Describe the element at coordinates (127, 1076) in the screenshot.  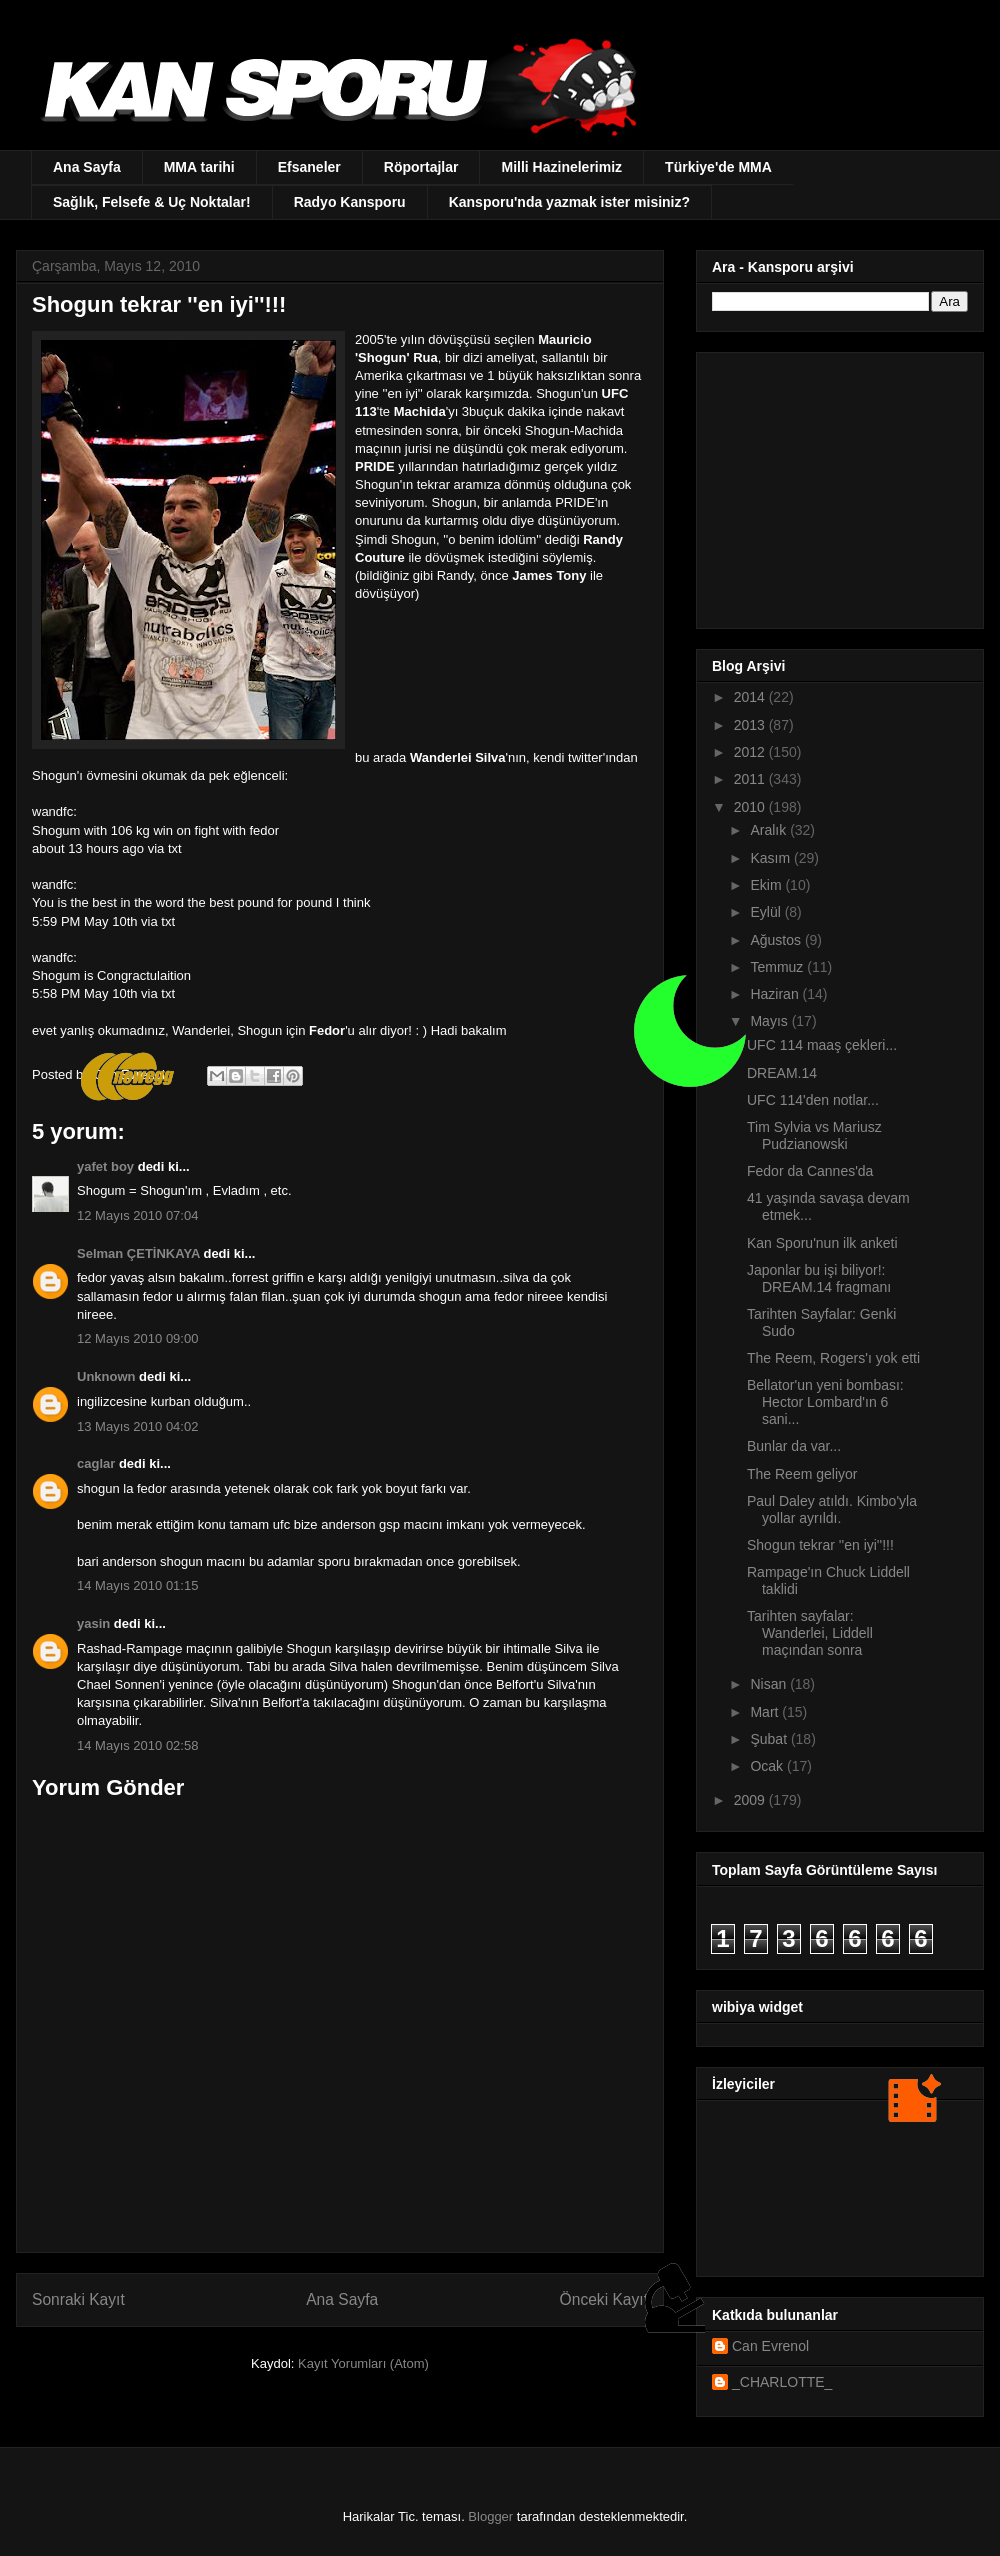
I see `visit the newegg online store` at that location.